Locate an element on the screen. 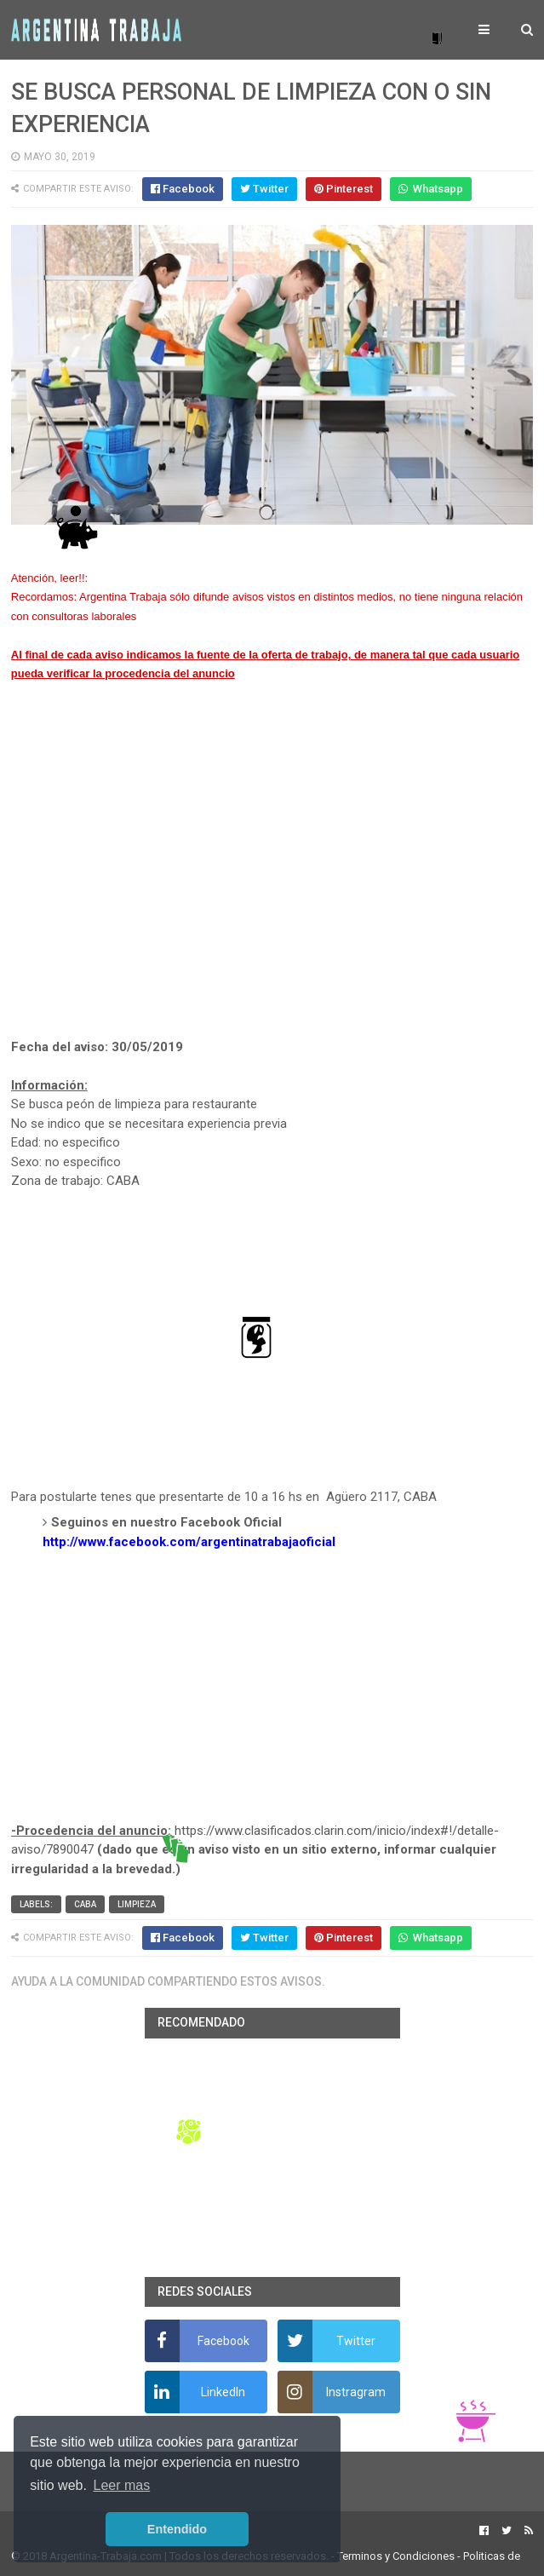 The height and width of the screenshot is (2576, 544). access your files and documents is located at coordinates (175, 1849).